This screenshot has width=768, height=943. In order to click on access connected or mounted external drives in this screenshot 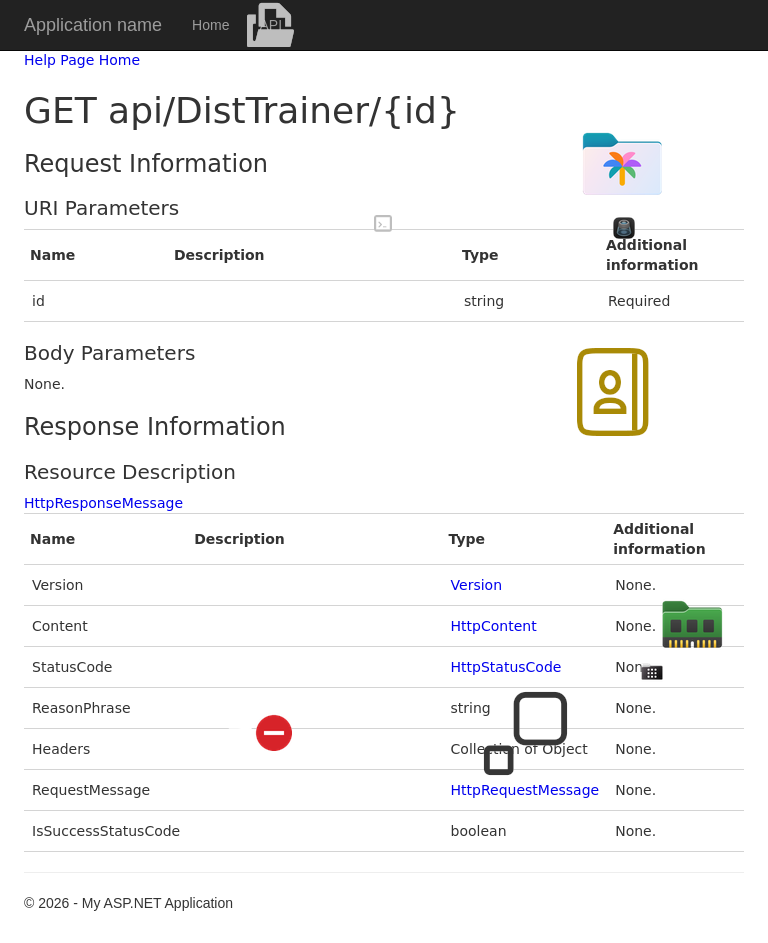, I will do `click(525, 733)`.